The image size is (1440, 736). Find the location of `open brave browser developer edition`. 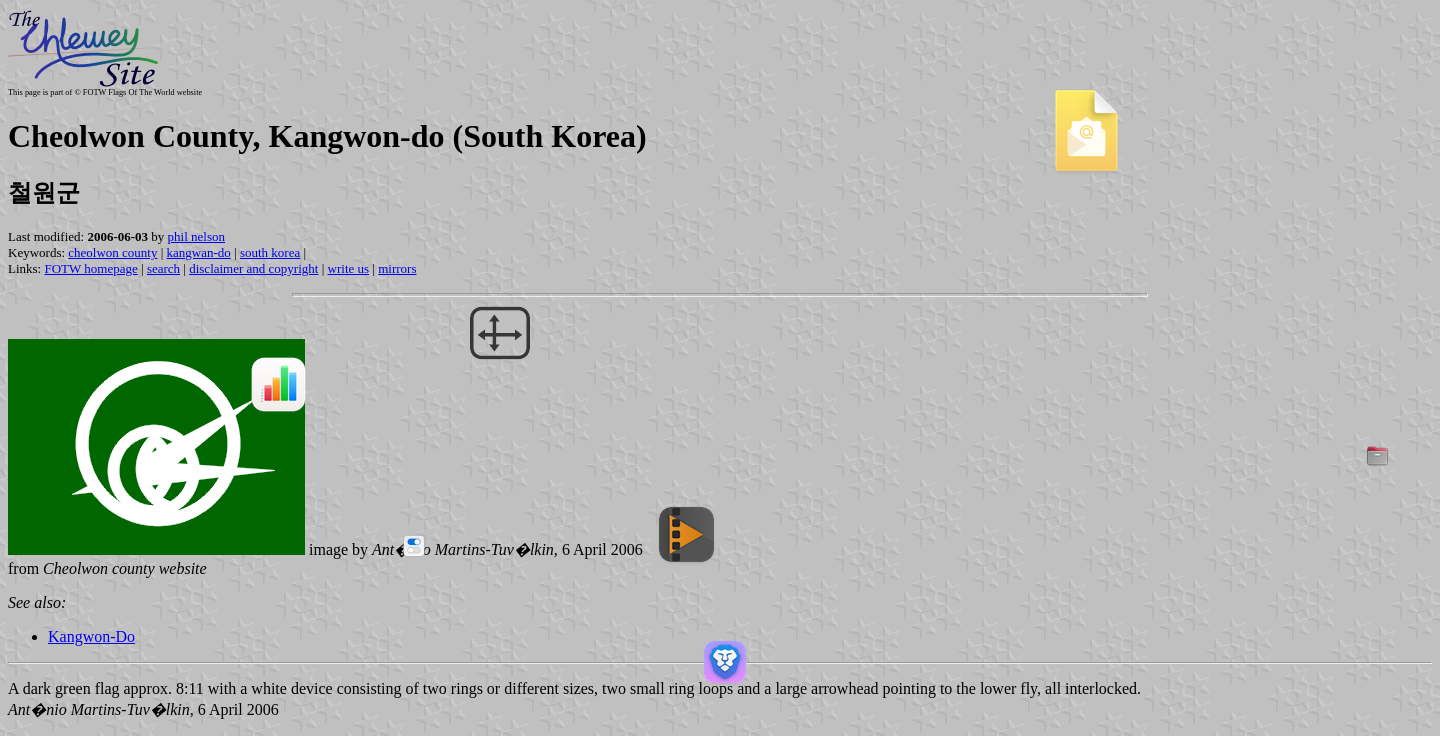

open brave browser developer edition is located at coordinates (725, 662).